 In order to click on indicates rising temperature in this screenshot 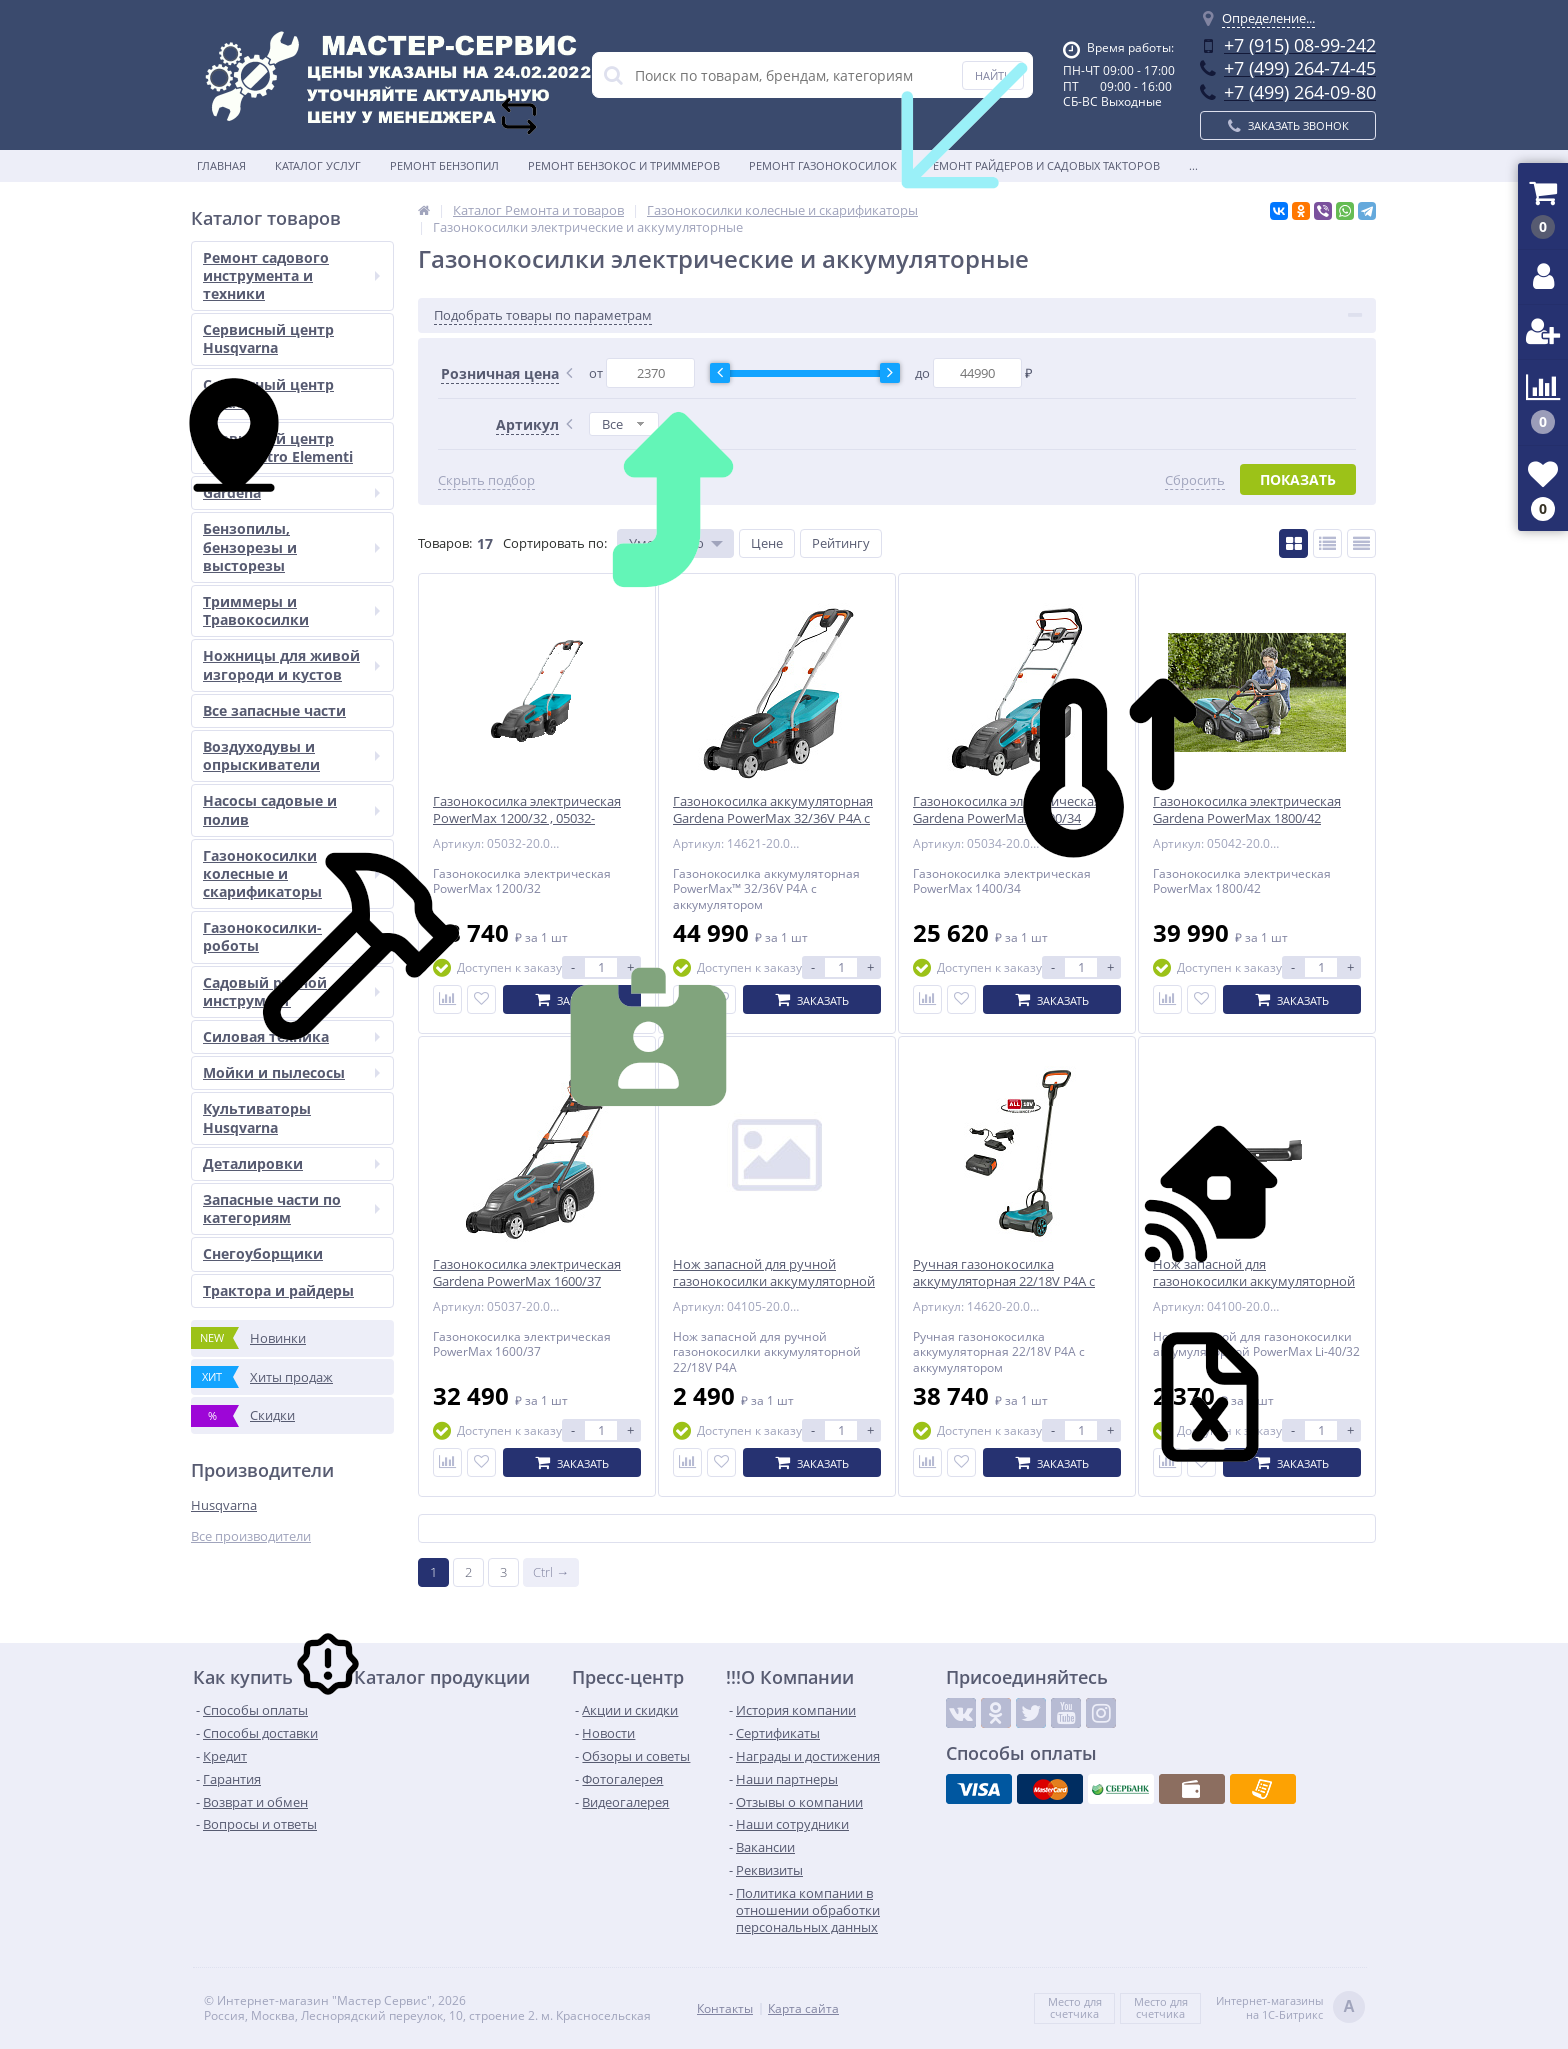, I will do `click(1107, 768)`.